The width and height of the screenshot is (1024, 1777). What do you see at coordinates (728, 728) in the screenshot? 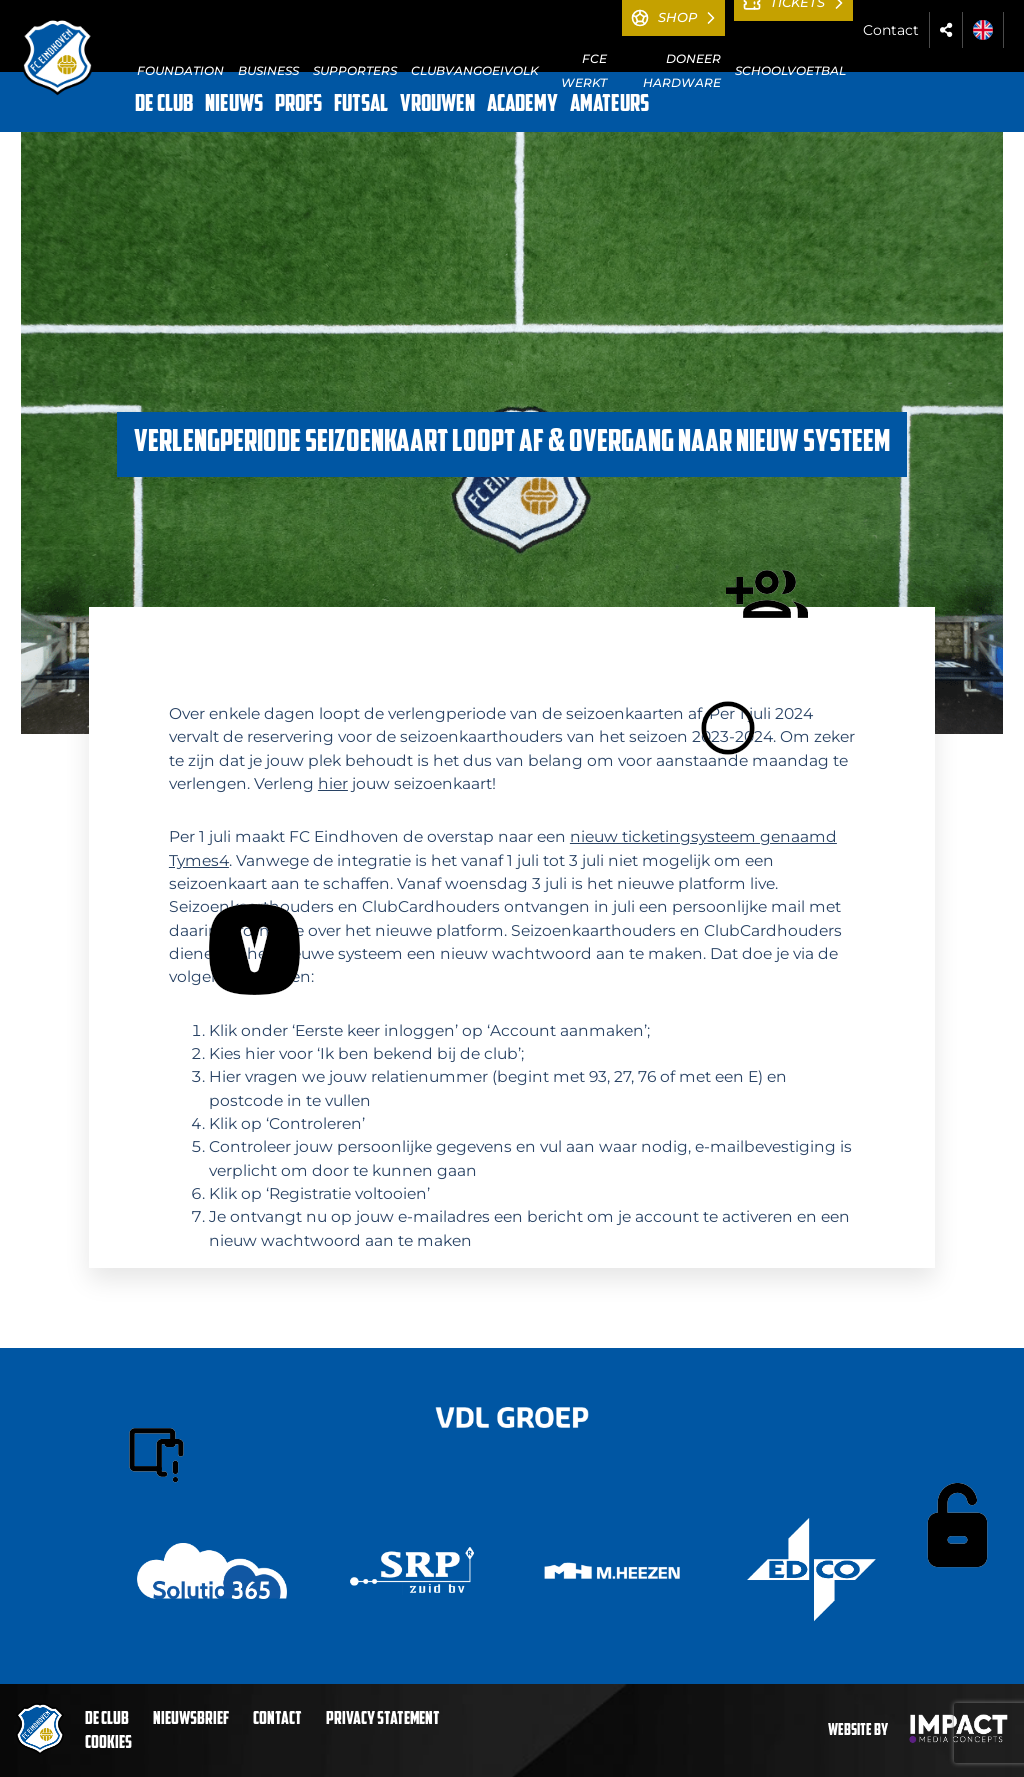
I see `unselected radio button or checkbox option` at bounding box center [728, 728].